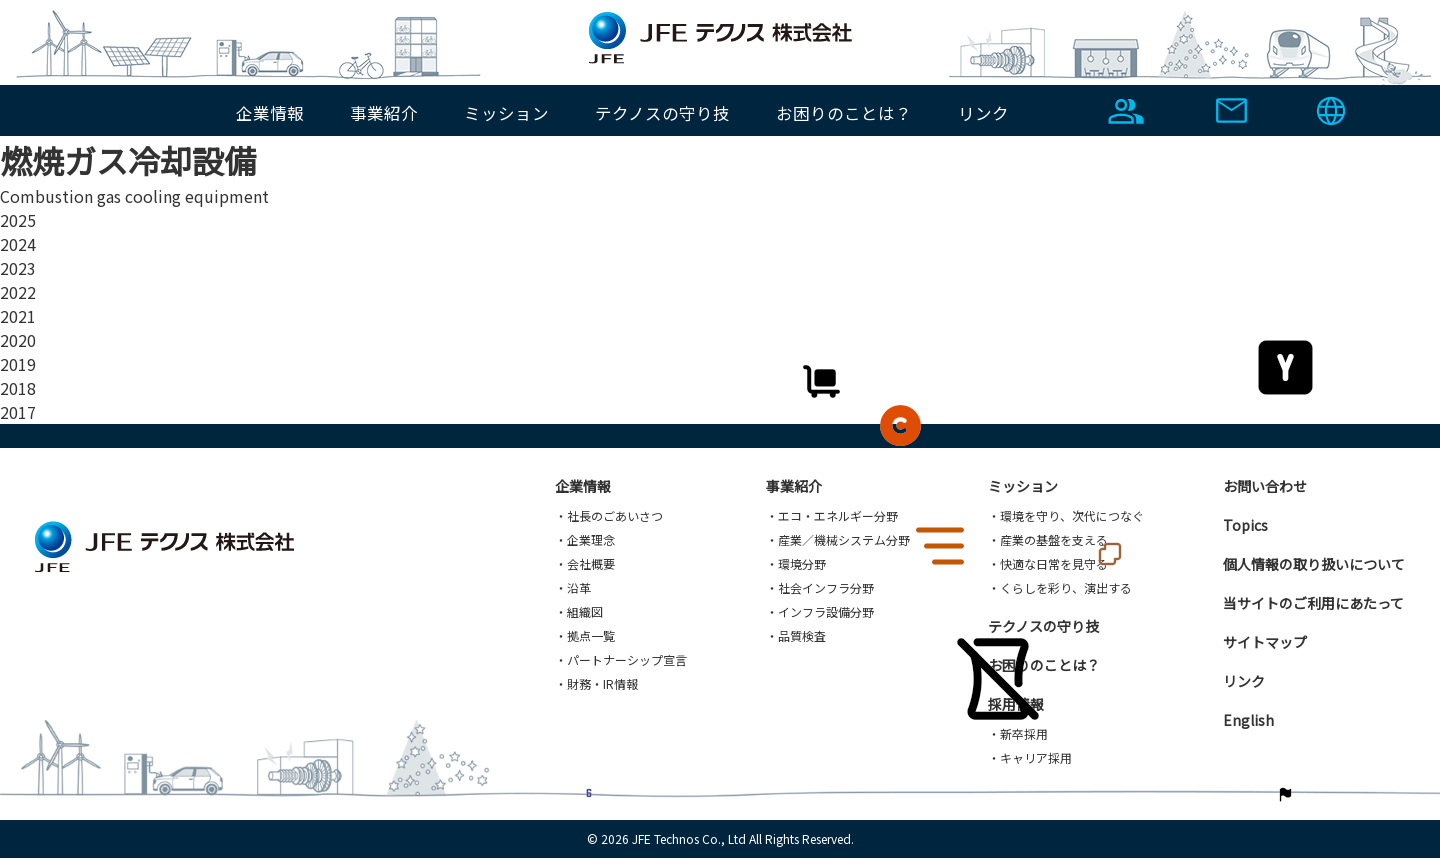 This screenshot has height=858, width=1440. What do you see at coordinates (1285, 367) in the screenshot?
I see `represents the letter Y in a grid or keyboard interface` at bounding box center [1285, 367].